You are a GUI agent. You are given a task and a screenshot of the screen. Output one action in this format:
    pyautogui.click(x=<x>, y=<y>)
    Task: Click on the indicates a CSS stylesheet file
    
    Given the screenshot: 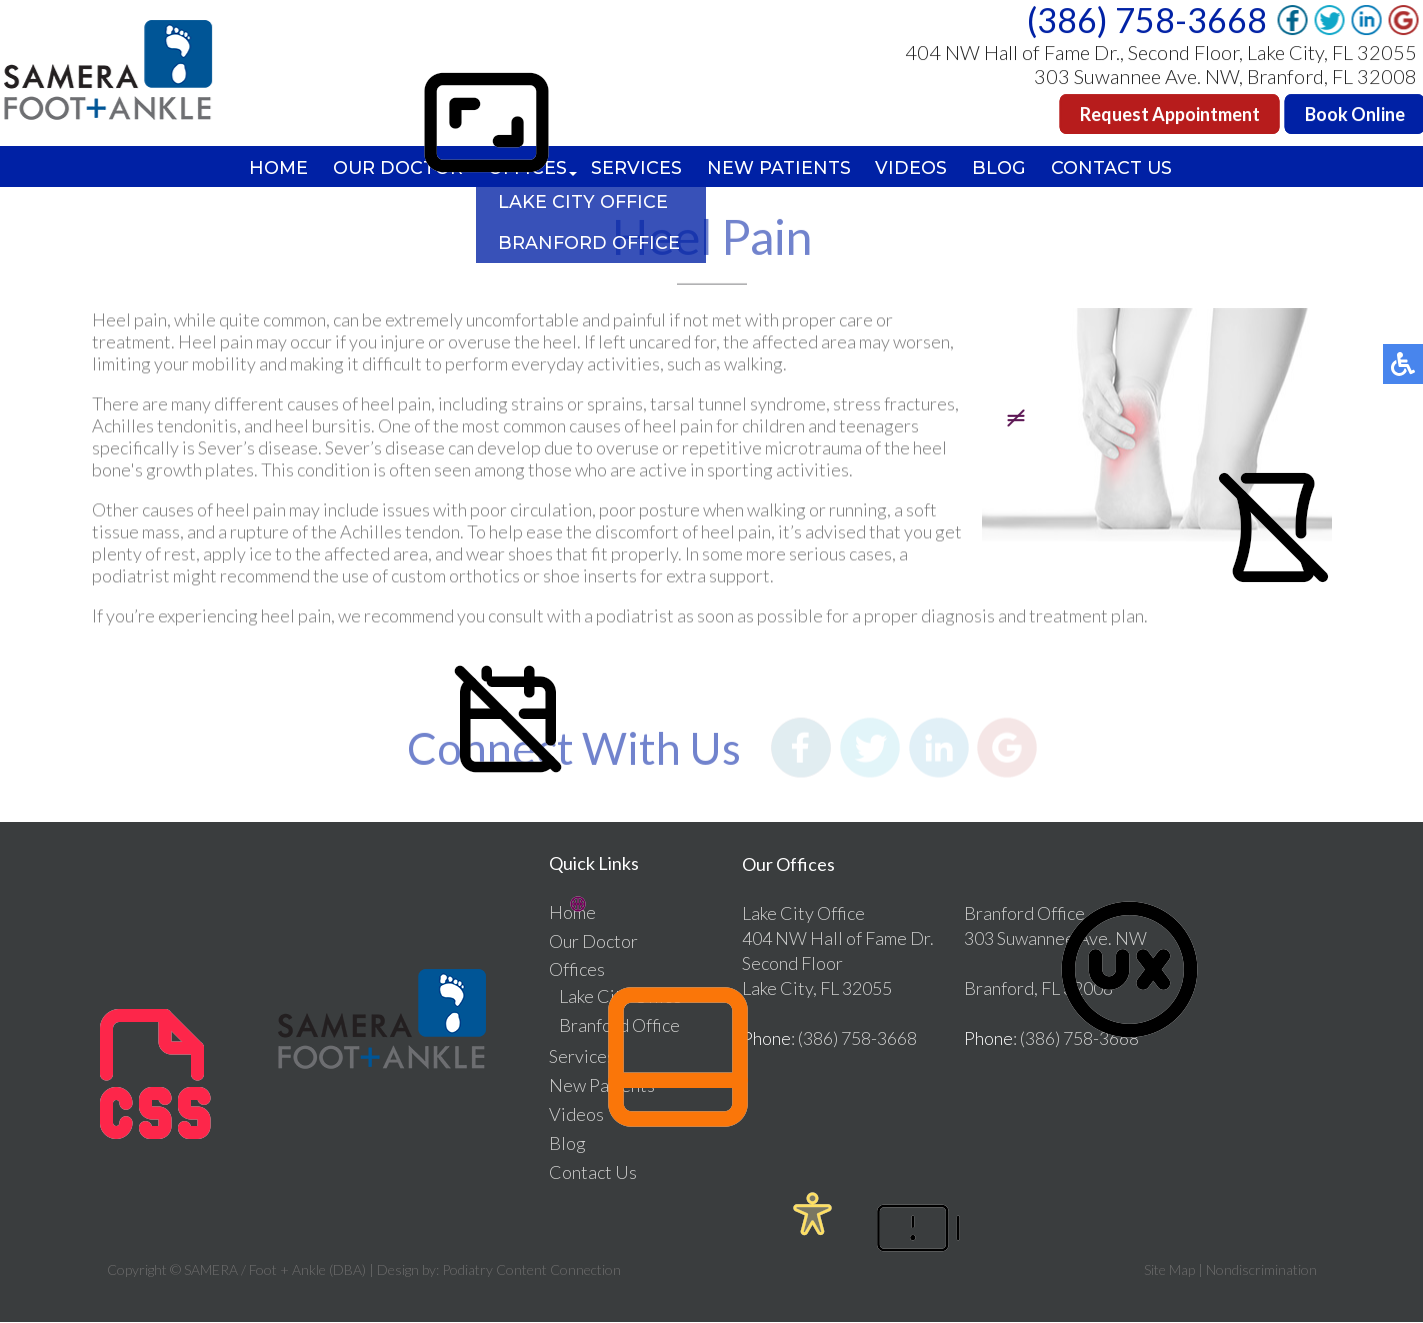 What is the action you would take?
    pyautogui.click(x=152, y=1074)
    